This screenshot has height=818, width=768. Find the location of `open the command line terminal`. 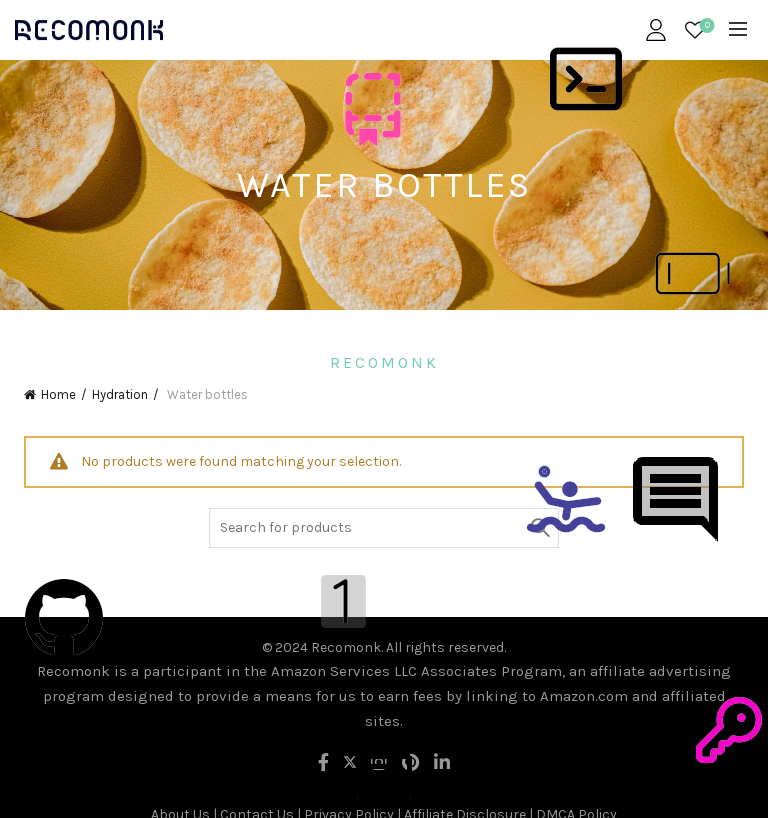

open the command line terminal is located at coordinates (586, 79).